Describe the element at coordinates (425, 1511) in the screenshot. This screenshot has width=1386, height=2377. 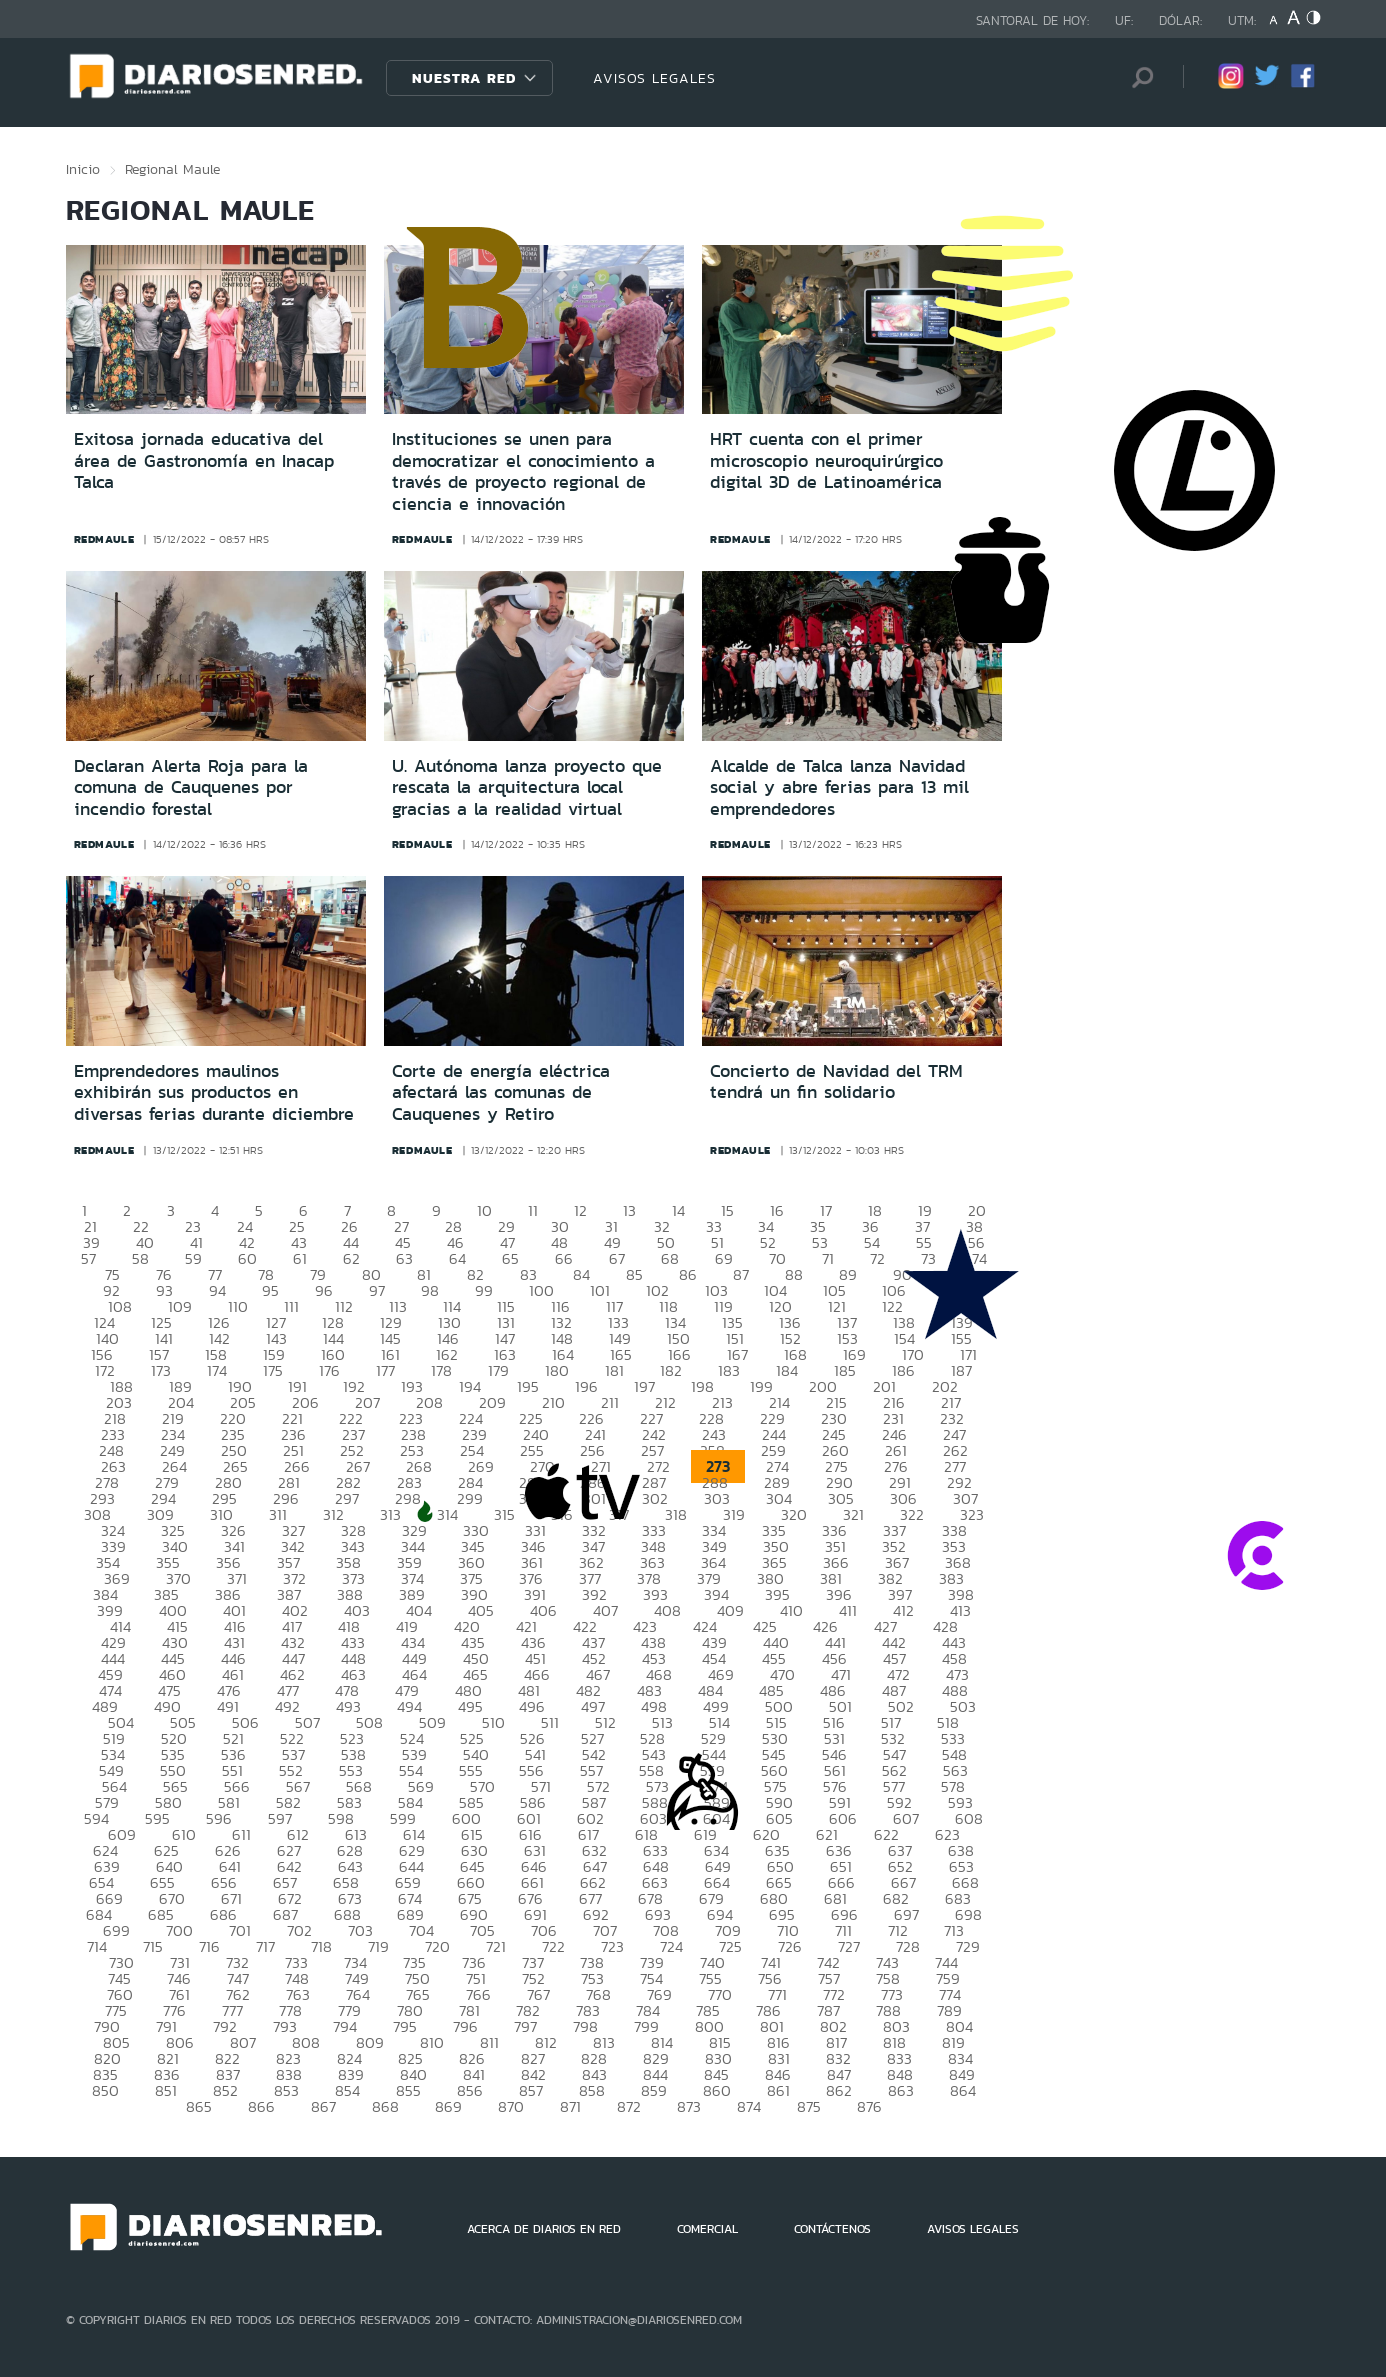
I see `indicates trending or popular content` at that location.